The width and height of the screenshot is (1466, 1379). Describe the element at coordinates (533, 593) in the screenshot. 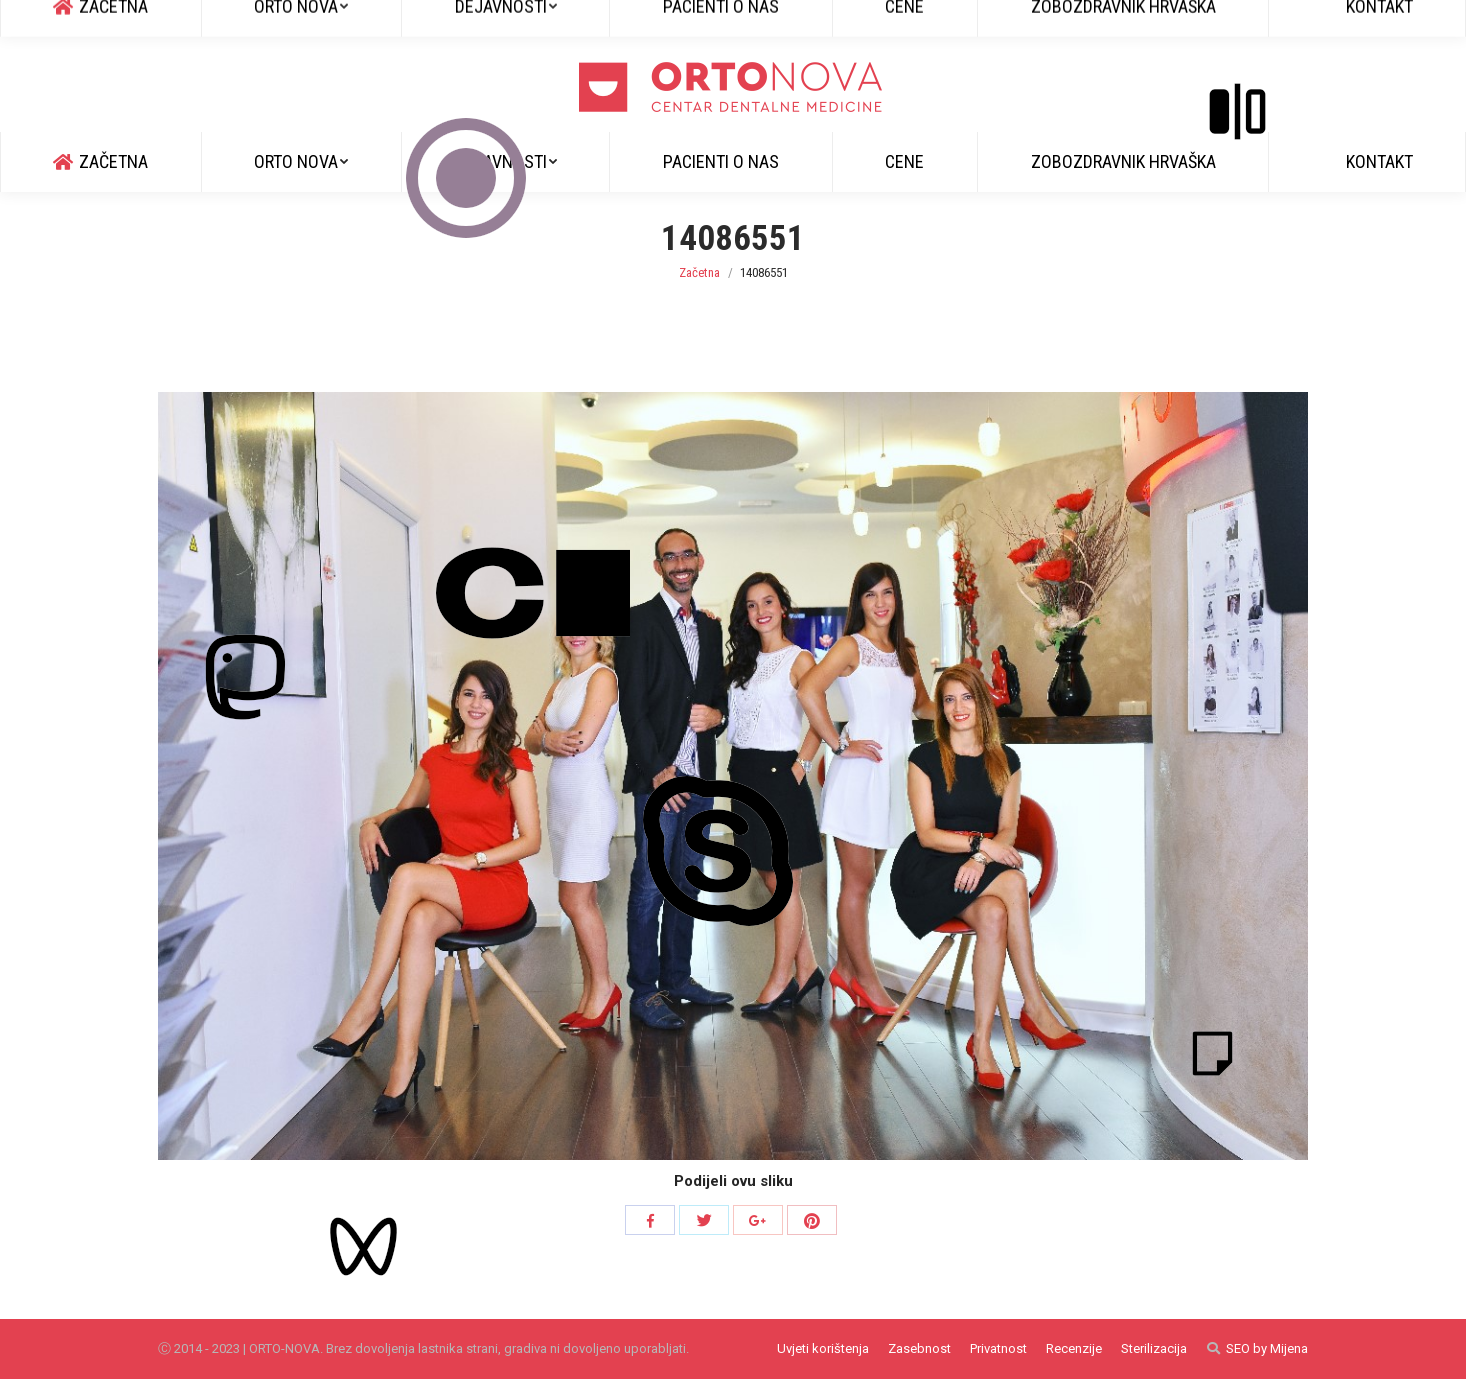

I see `open coder development environment` at that location.